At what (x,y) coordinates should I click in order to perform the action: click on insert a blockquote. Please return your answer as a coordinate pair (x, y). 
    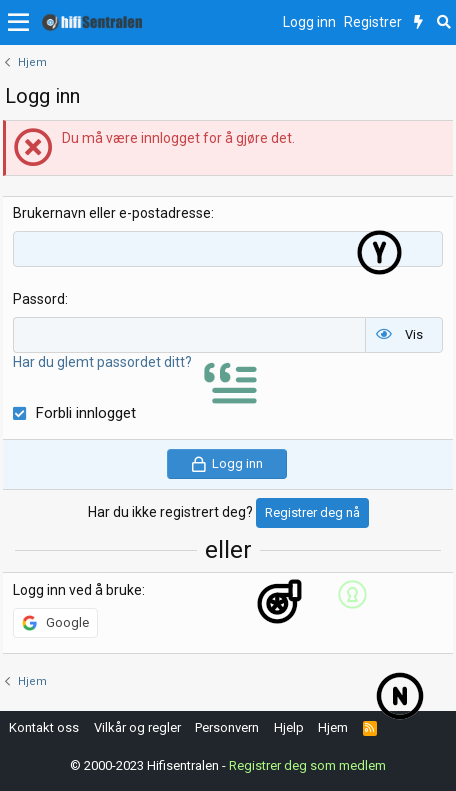
    Looking at the image, I should click on (230, 382).